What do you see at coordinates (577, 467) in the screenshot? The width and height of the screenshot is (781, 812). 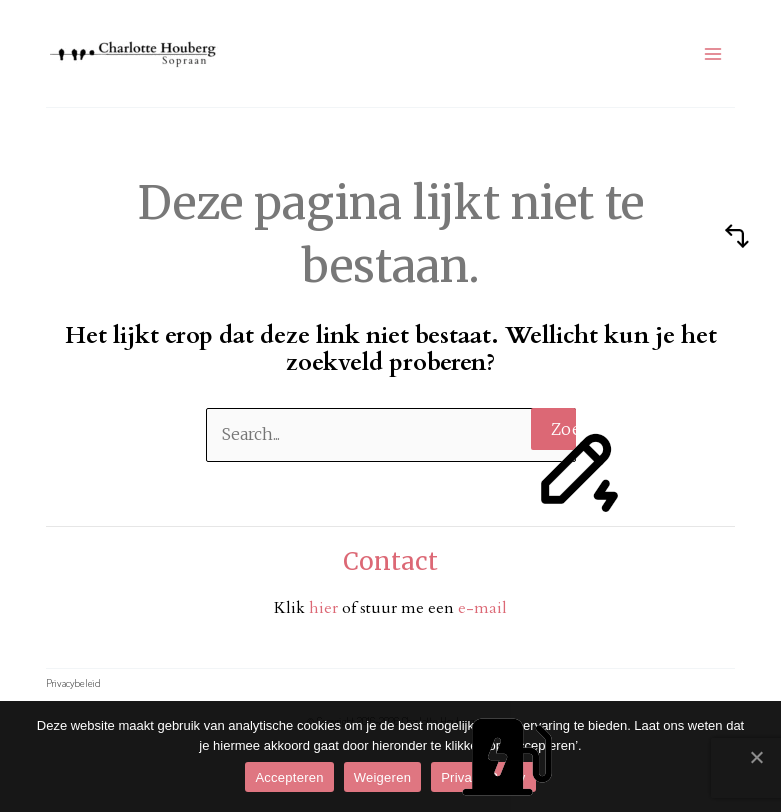 I see `quick edit or instant editing mode` at bounding box center [577, 467].